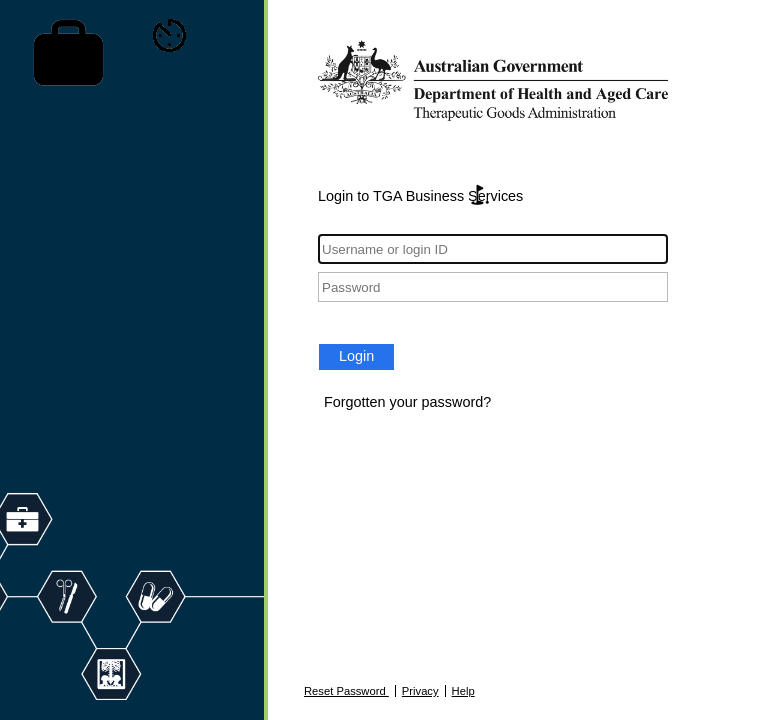  What do you see at coordinates (68, 54) in the screenshot?
I see `access work or business files` at bounding box center [68, 54].